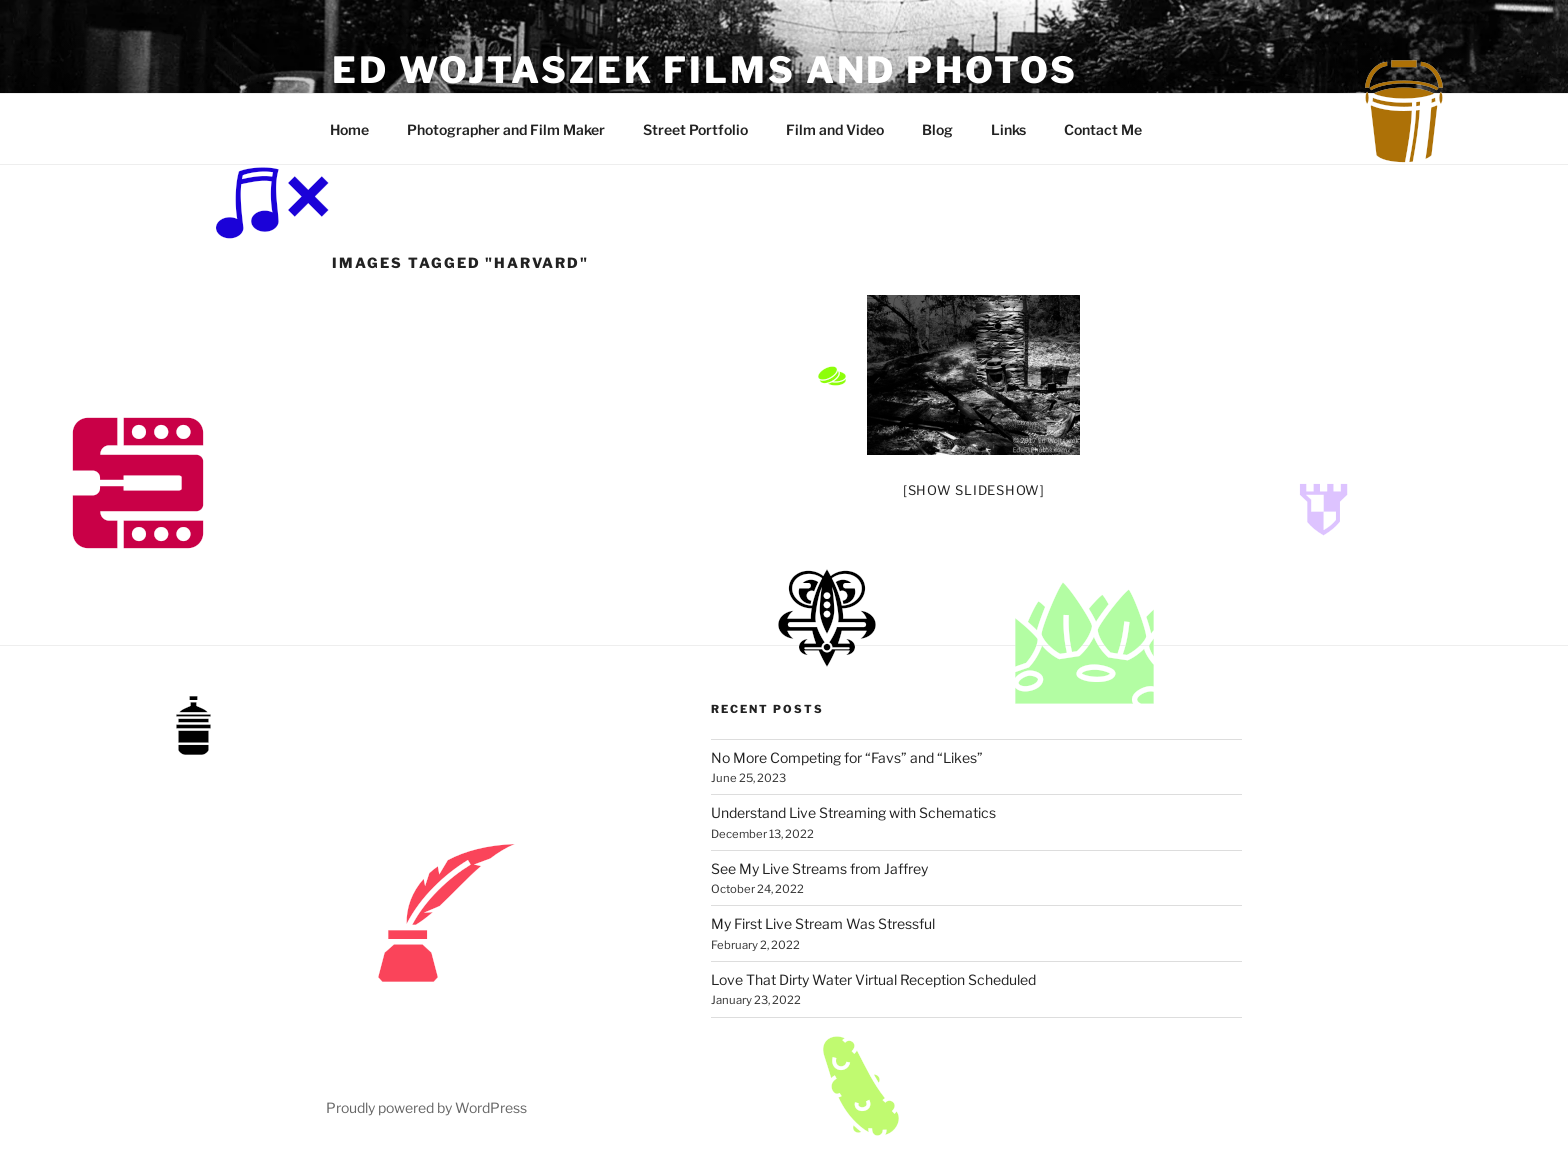 This screenshot has height=1155, width=1568. Describe the element at coordinates (445, 914) in the screenshot. I see `compose or write a new document` at that location.